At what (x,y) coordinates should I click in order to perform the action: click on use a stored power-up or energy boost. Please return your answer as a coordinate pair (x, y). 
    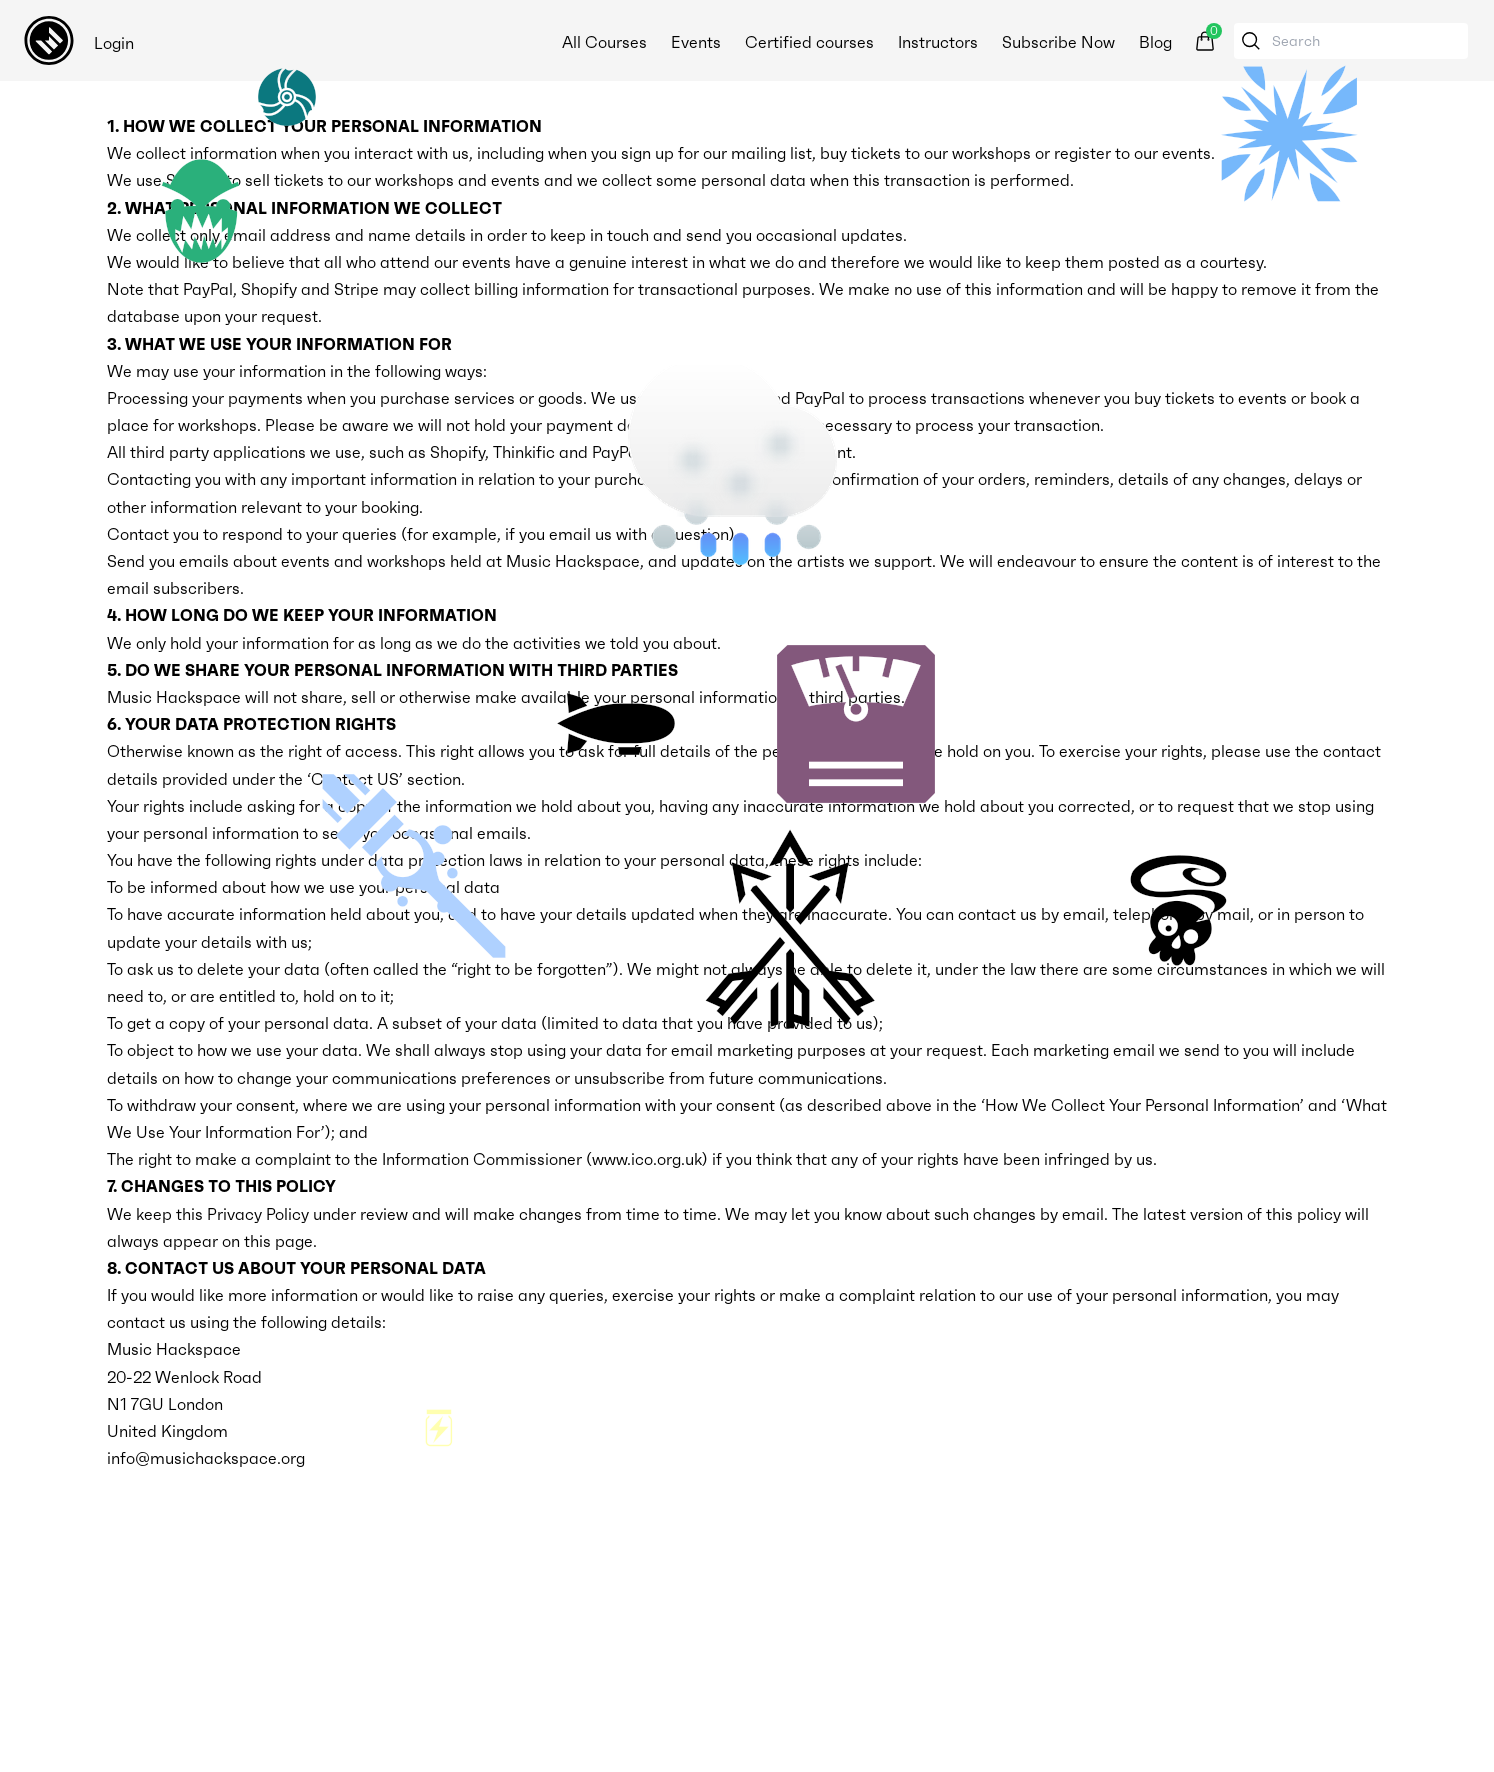
    Looking at the image, I should click on (438, 1427).